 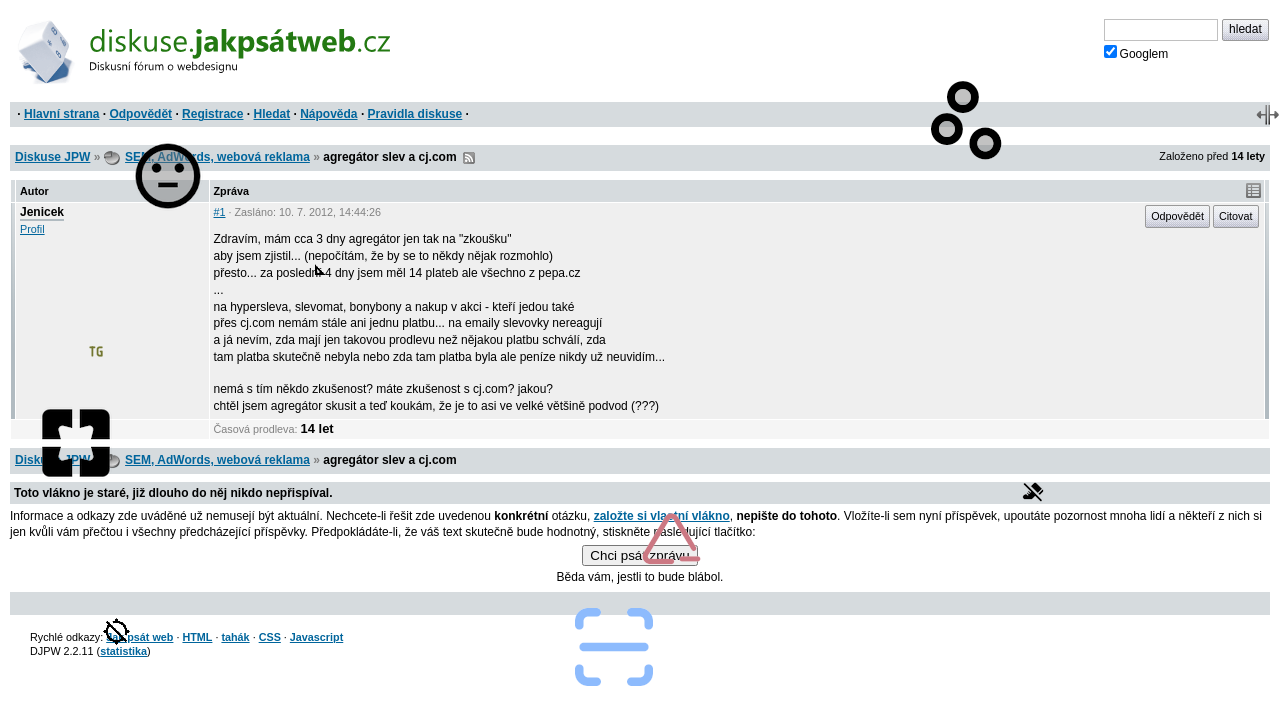 What do you see at coordinates (967, 121) in the screenshot?
I see `view data as a scatter plot` at bounding box center [967, 121].